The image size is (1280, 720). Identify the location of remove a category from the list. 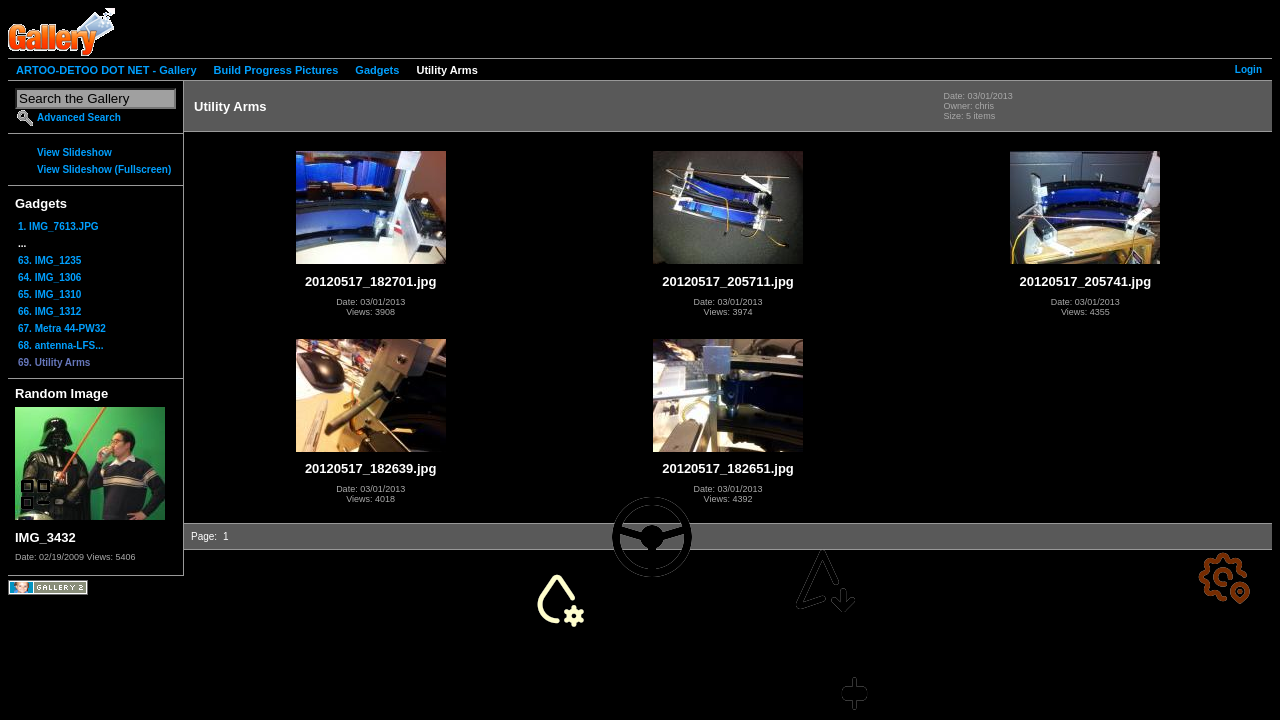
(35, 494).